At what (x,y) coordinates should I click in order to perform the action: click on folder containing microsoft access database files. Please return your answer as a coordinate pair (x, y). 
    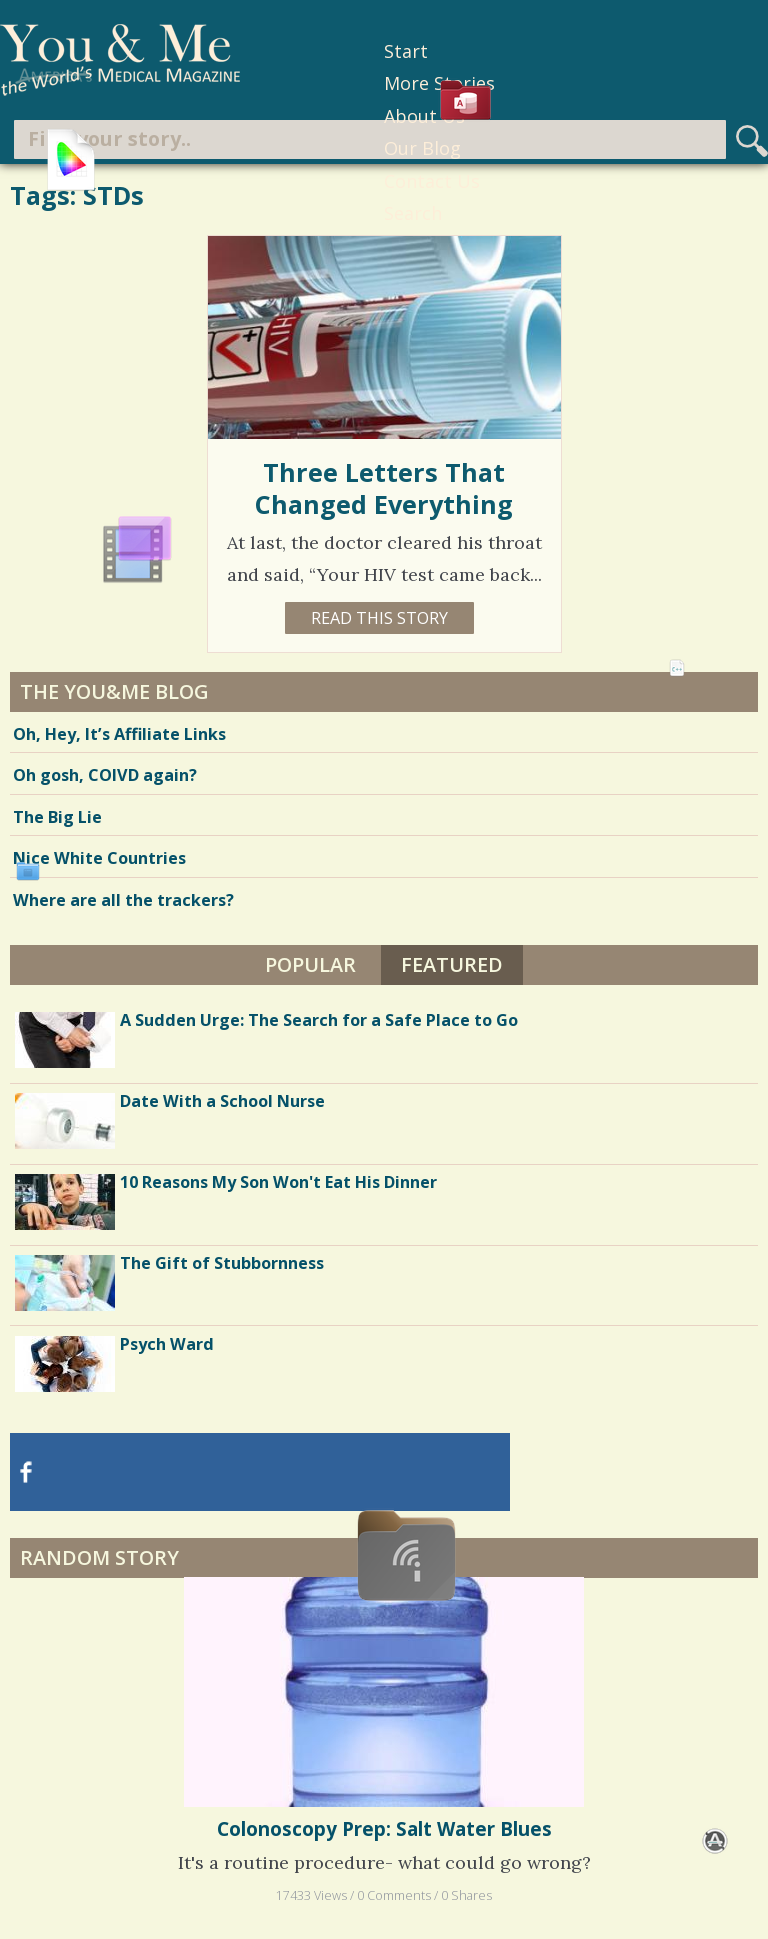
    Looking at the image, I should click on (465, 101).